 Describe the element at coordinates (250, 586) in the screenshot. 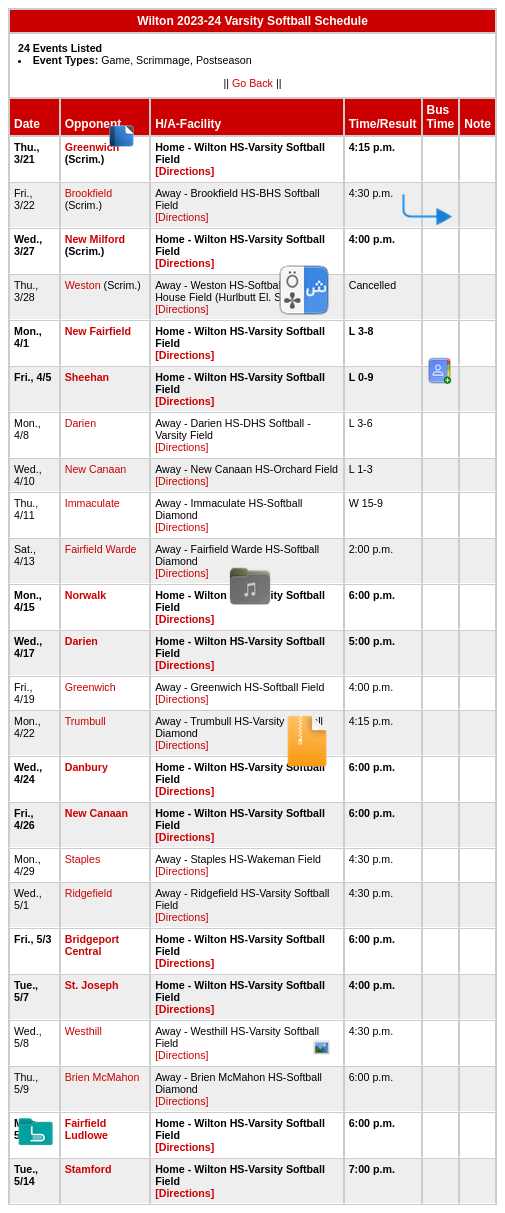

I see `open your music folder` at that location.